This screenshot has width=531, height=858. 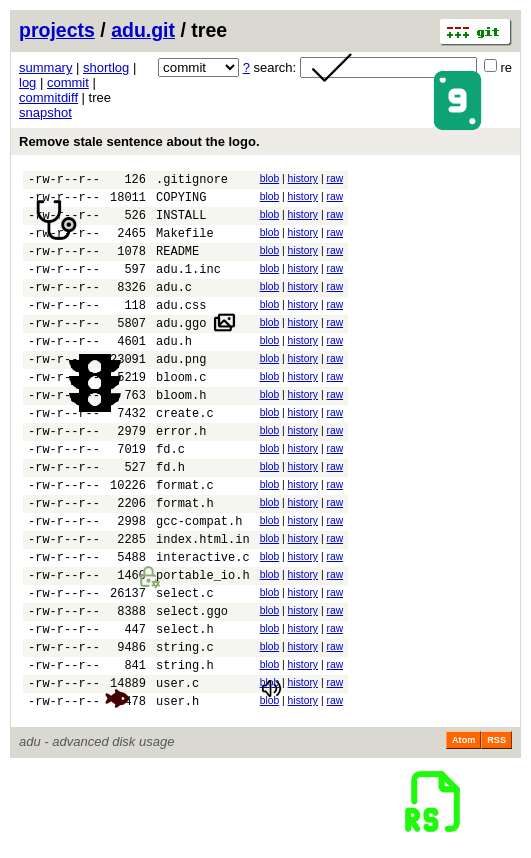 What do you see at coordinates (331, 66) in the screenshot?
I see `confirm or complete an action` at bounding box center [331, 66].